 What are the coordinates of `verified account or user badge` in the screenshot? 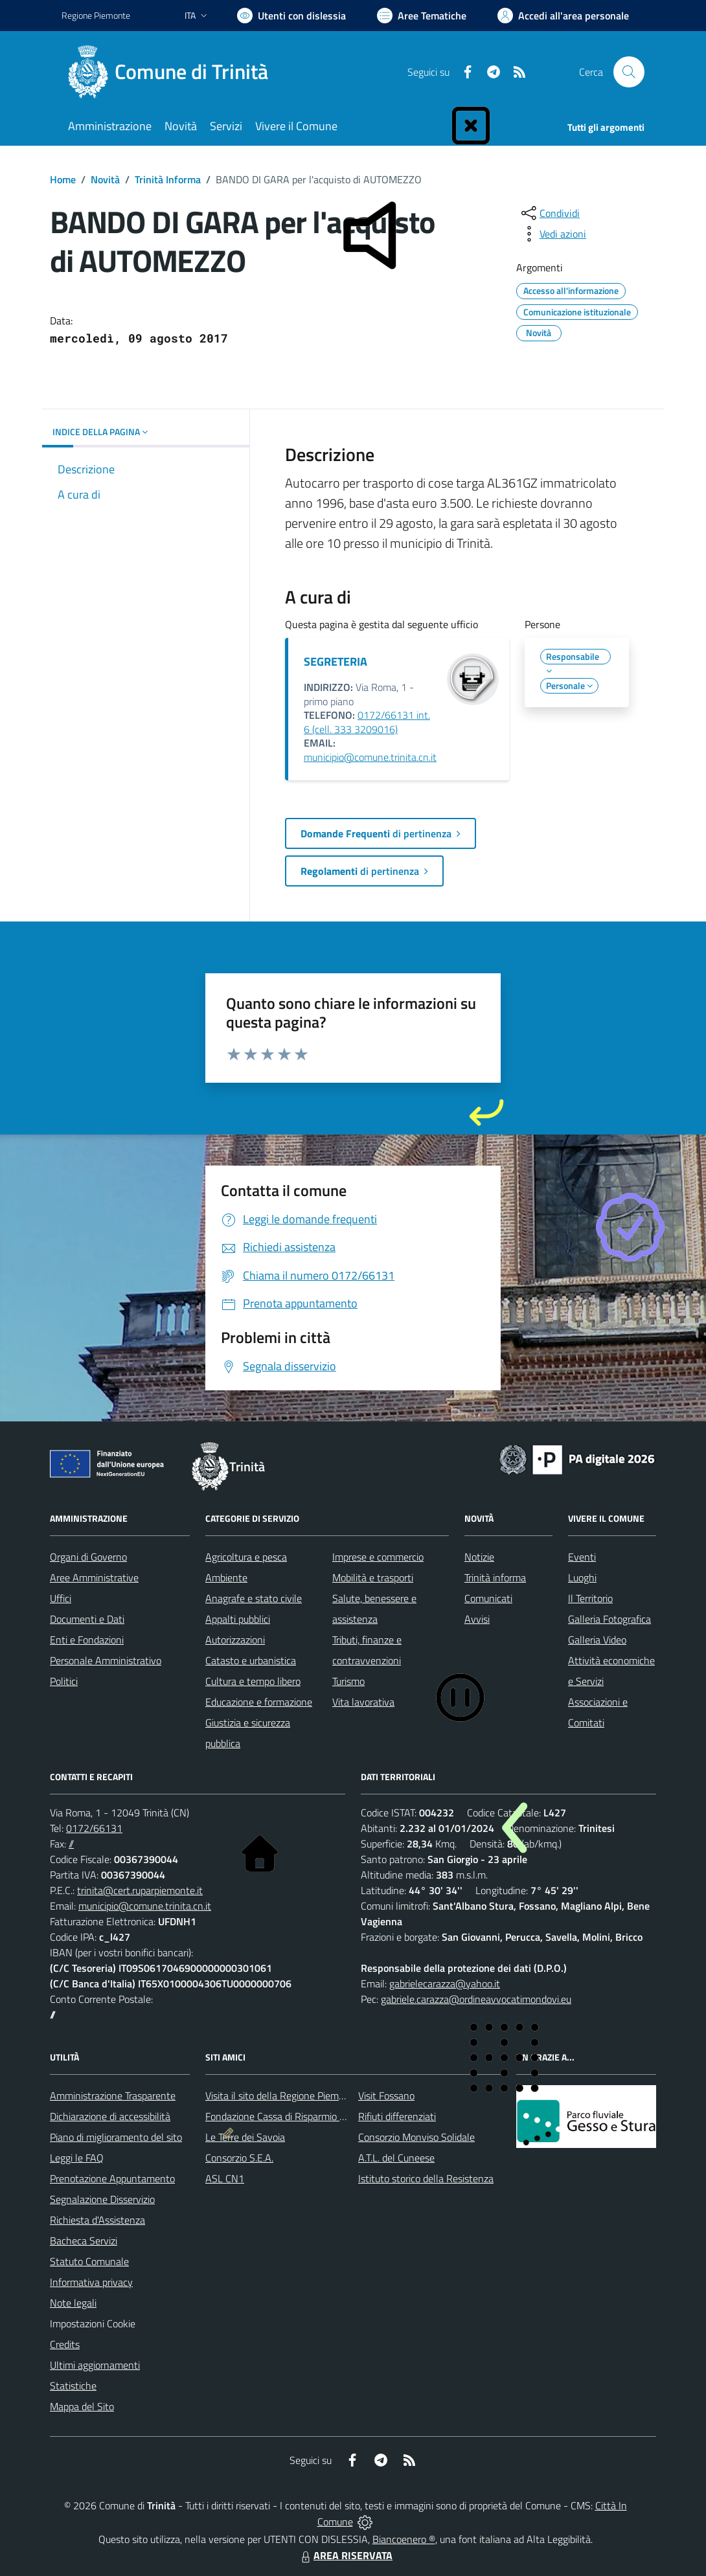 It's located at (630, 1227).